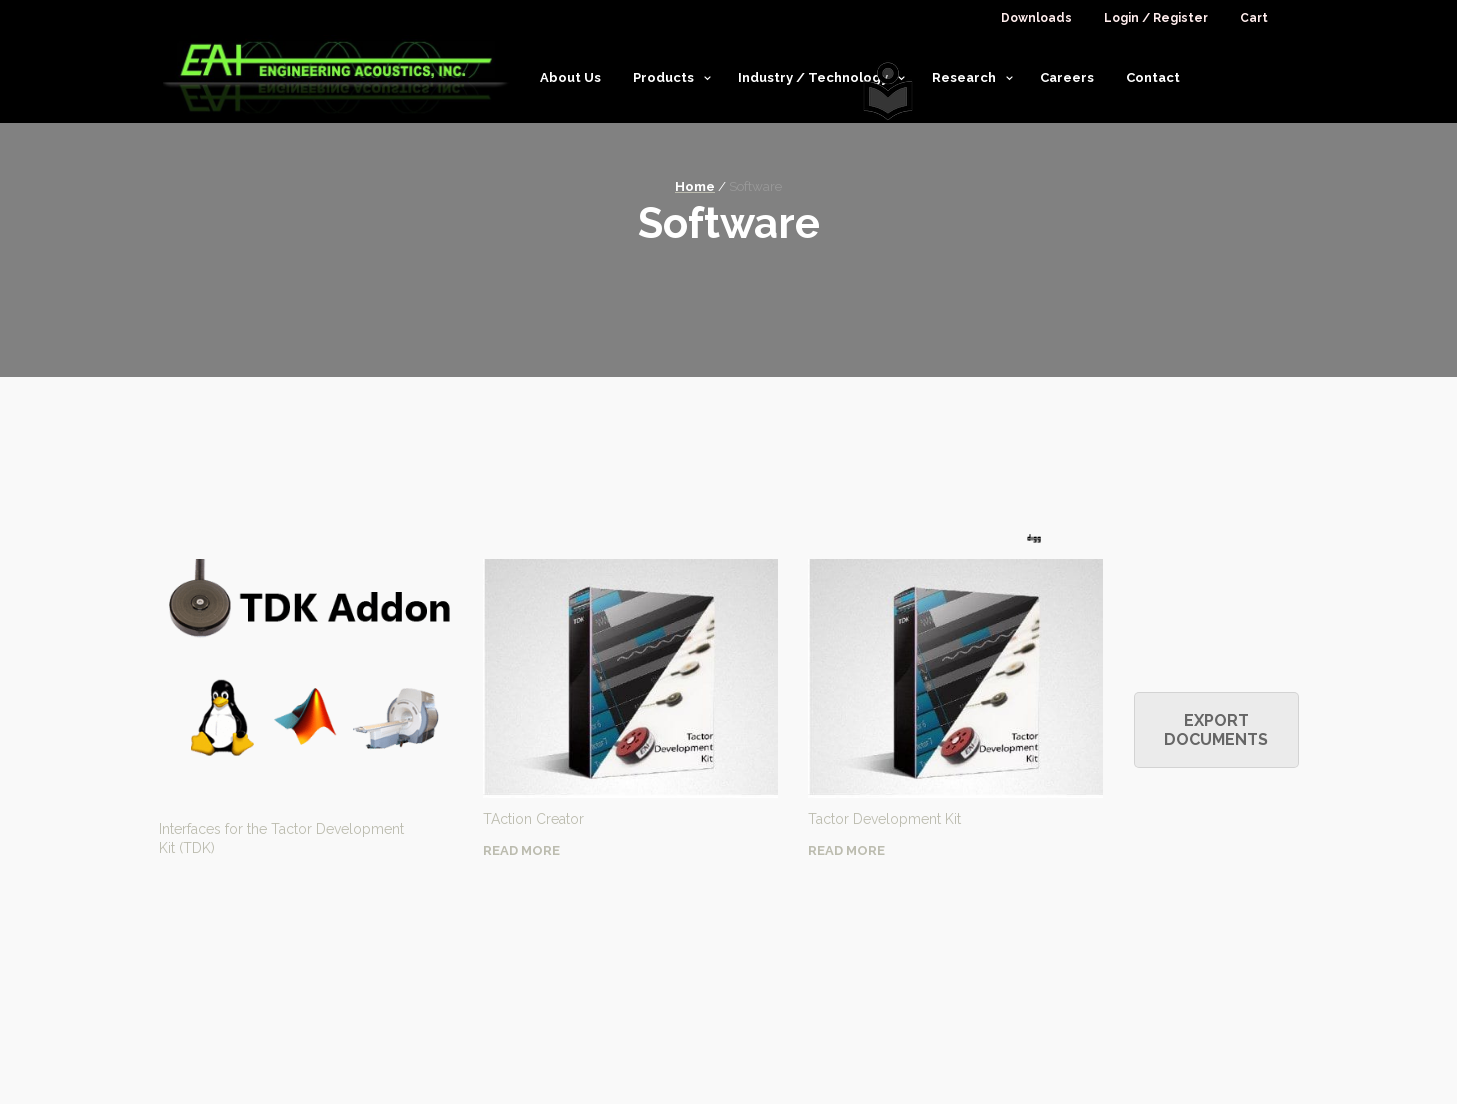 The width and height of the screenshot is (1457, 1104). What do you see at coordinates (1034, 538) in the screenshot?
I see `link to digg social news platform` at bounding box center [1034, 538].